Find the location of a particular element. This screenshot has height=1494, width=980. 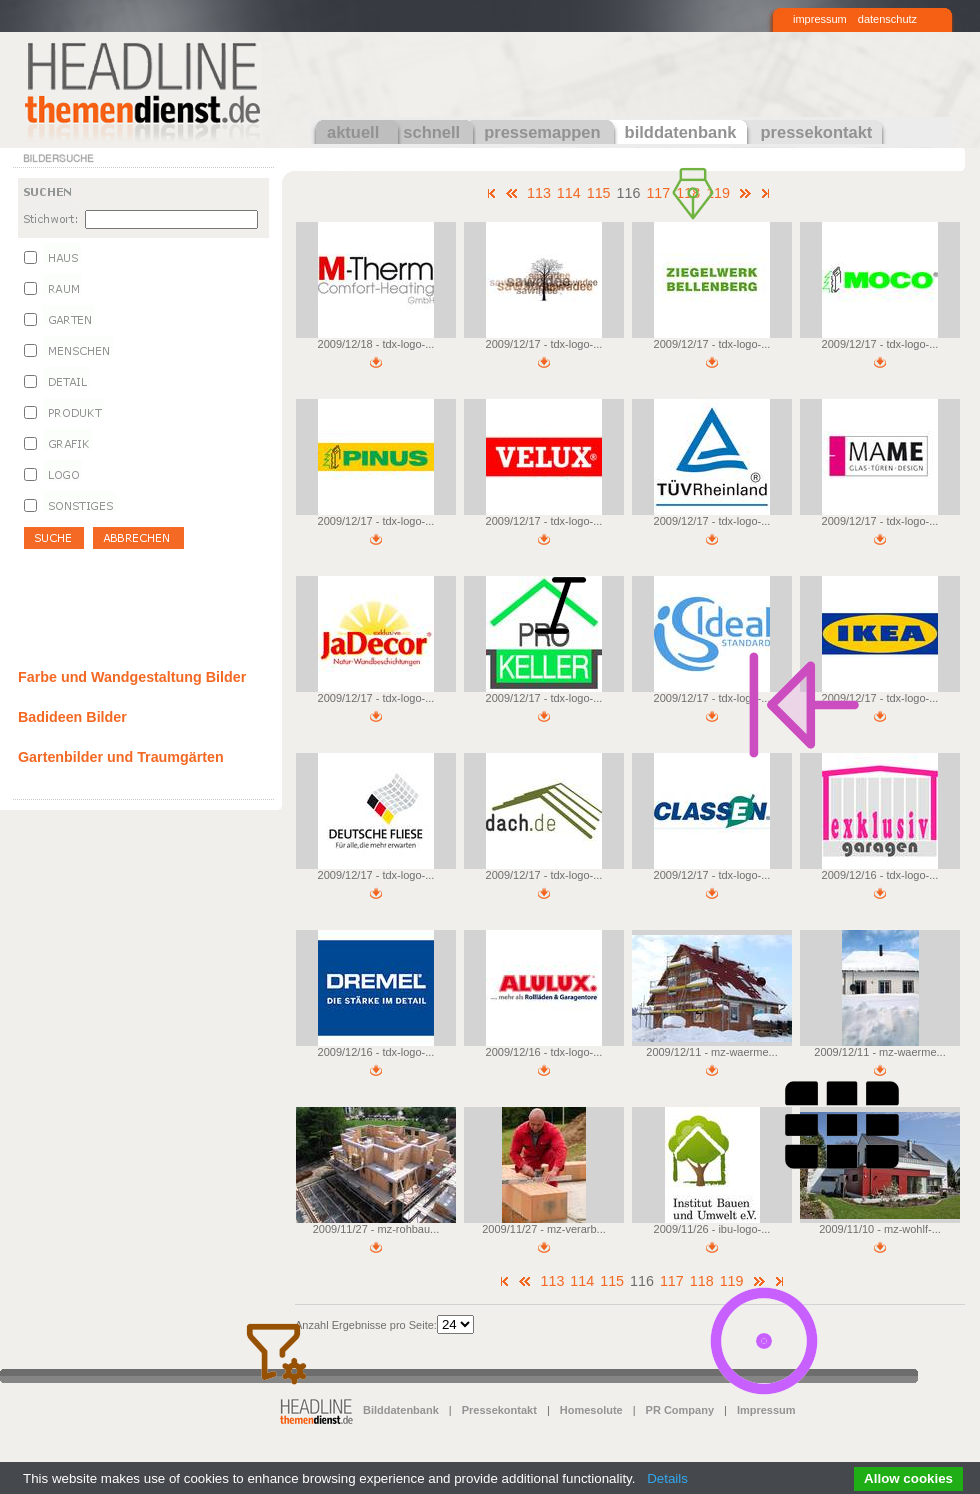

go back to the beginning is located at coordinates (802, 705).